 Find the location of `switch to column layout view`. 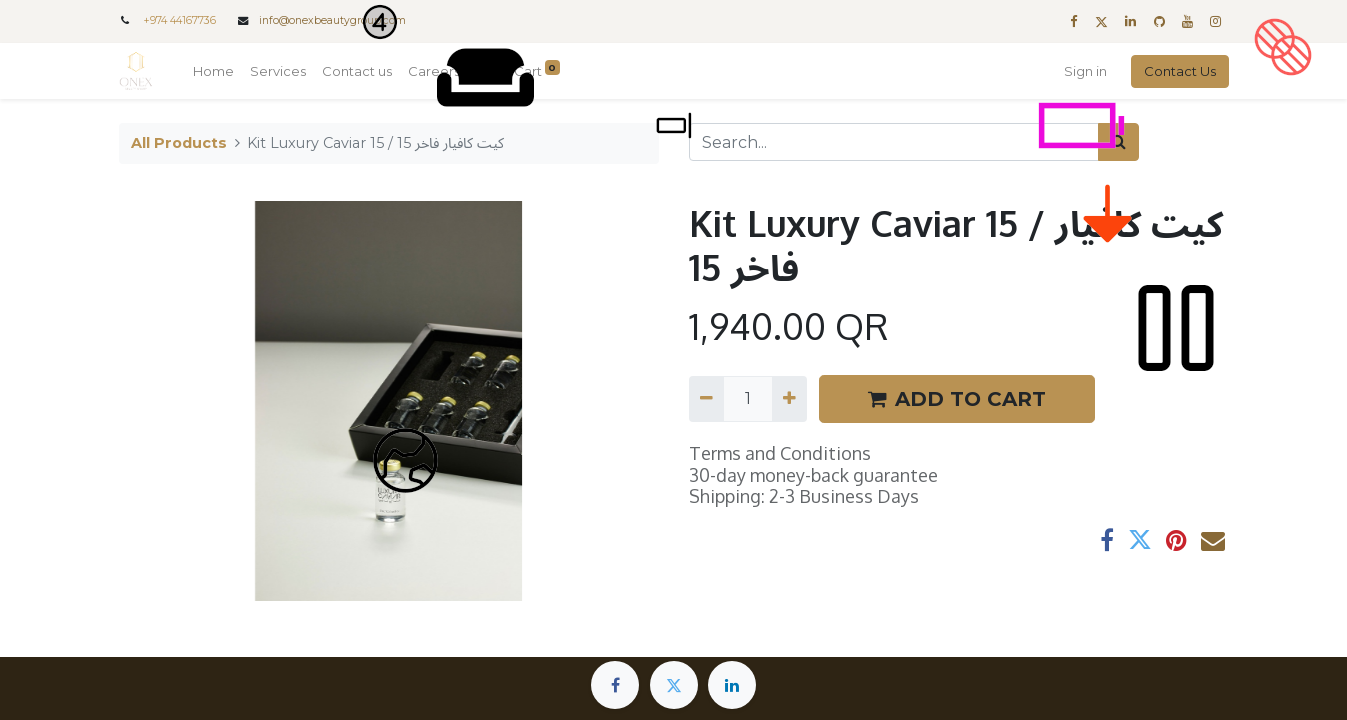

switch to column layout view is located at coordinates (1176, 328).